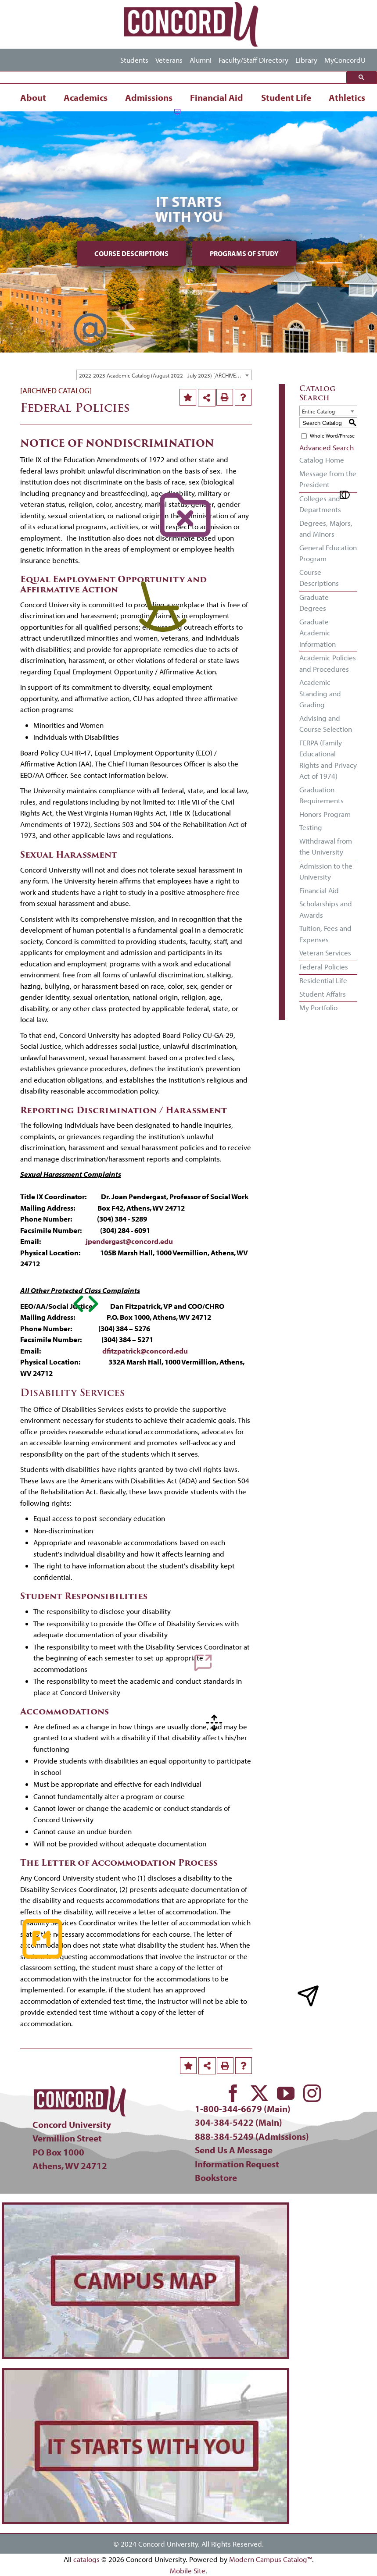 The image size is (377, 2576). Describe the element at coordinates (177, 112) in the screenshot. I see `system check passed or monitor verified` at that location.